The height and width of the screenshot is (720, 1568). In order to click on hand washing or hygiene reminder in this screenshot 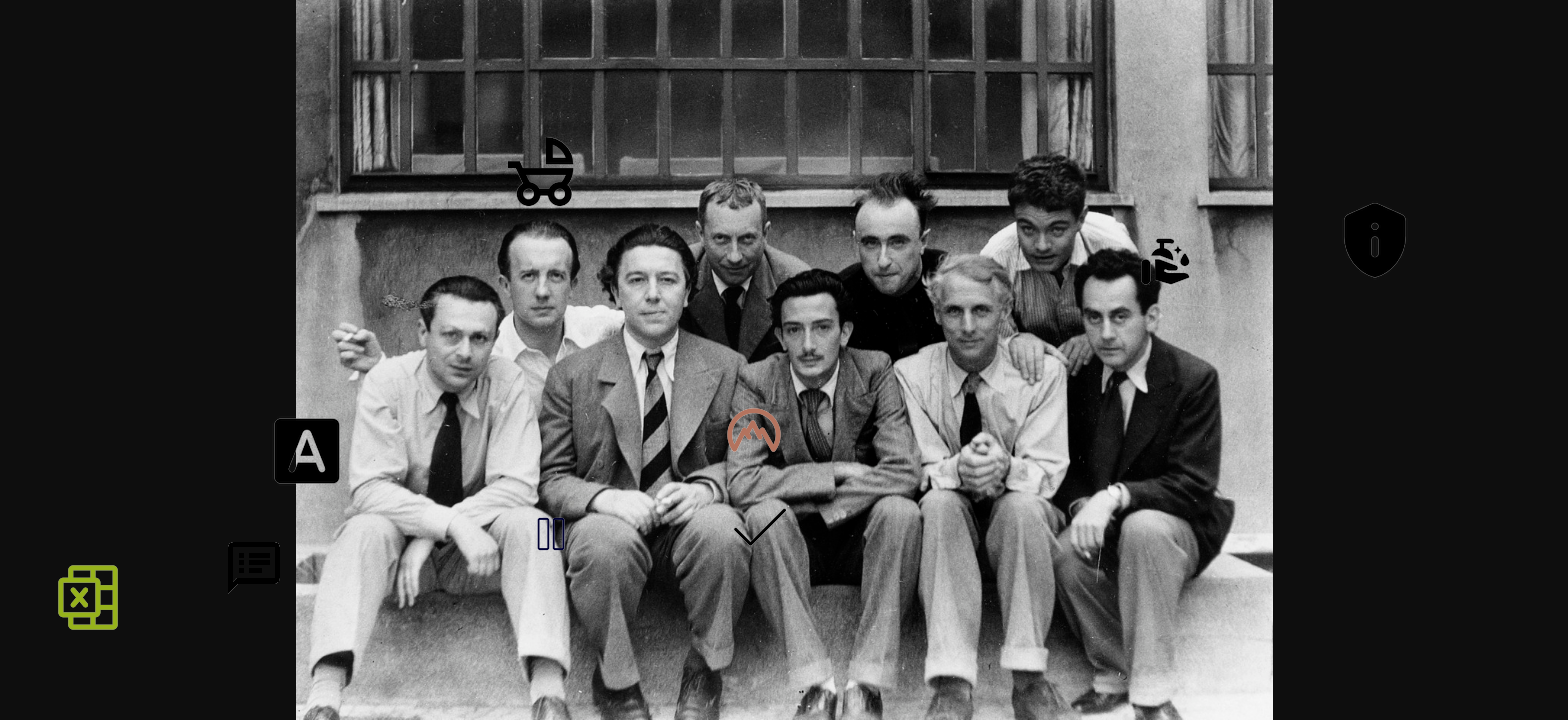, I will do `click(1166, 261)`.